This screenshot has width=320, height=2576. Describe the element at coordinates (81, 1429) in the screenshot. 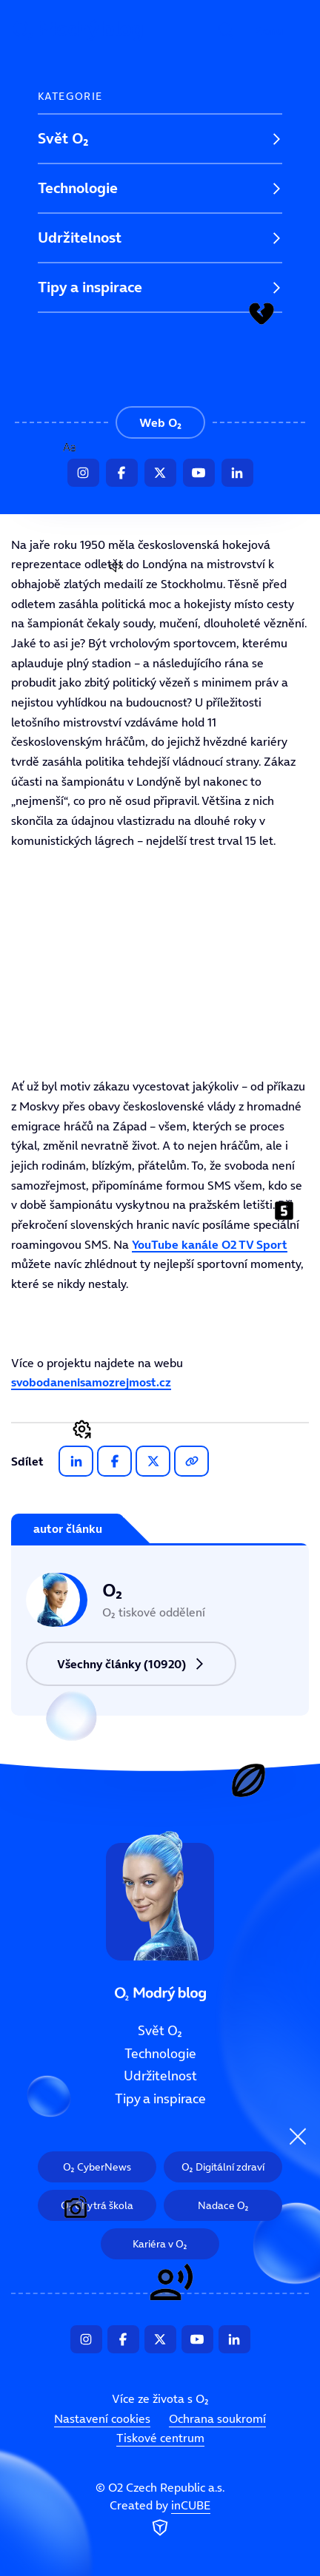

I see `share app or system settings` at that location.